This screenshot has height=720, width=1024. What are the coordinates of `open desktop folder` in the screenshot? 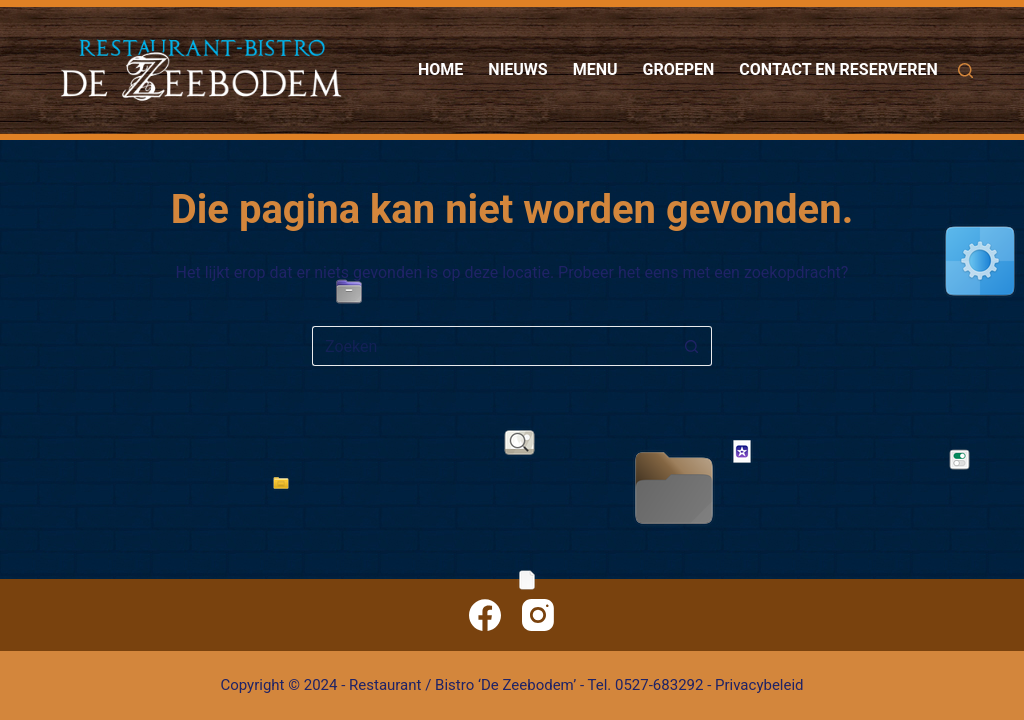 It's located at (281, 483).